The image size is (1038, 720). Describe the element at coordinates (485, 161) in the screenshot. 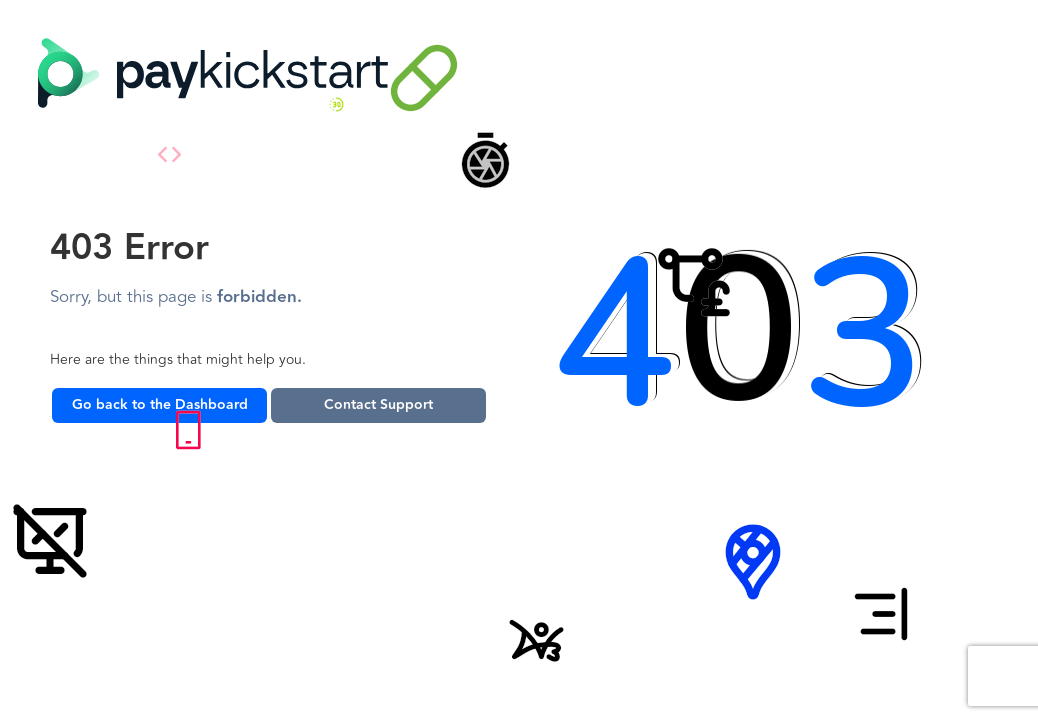

I see `adjust camera shutter speed settings` at that location.